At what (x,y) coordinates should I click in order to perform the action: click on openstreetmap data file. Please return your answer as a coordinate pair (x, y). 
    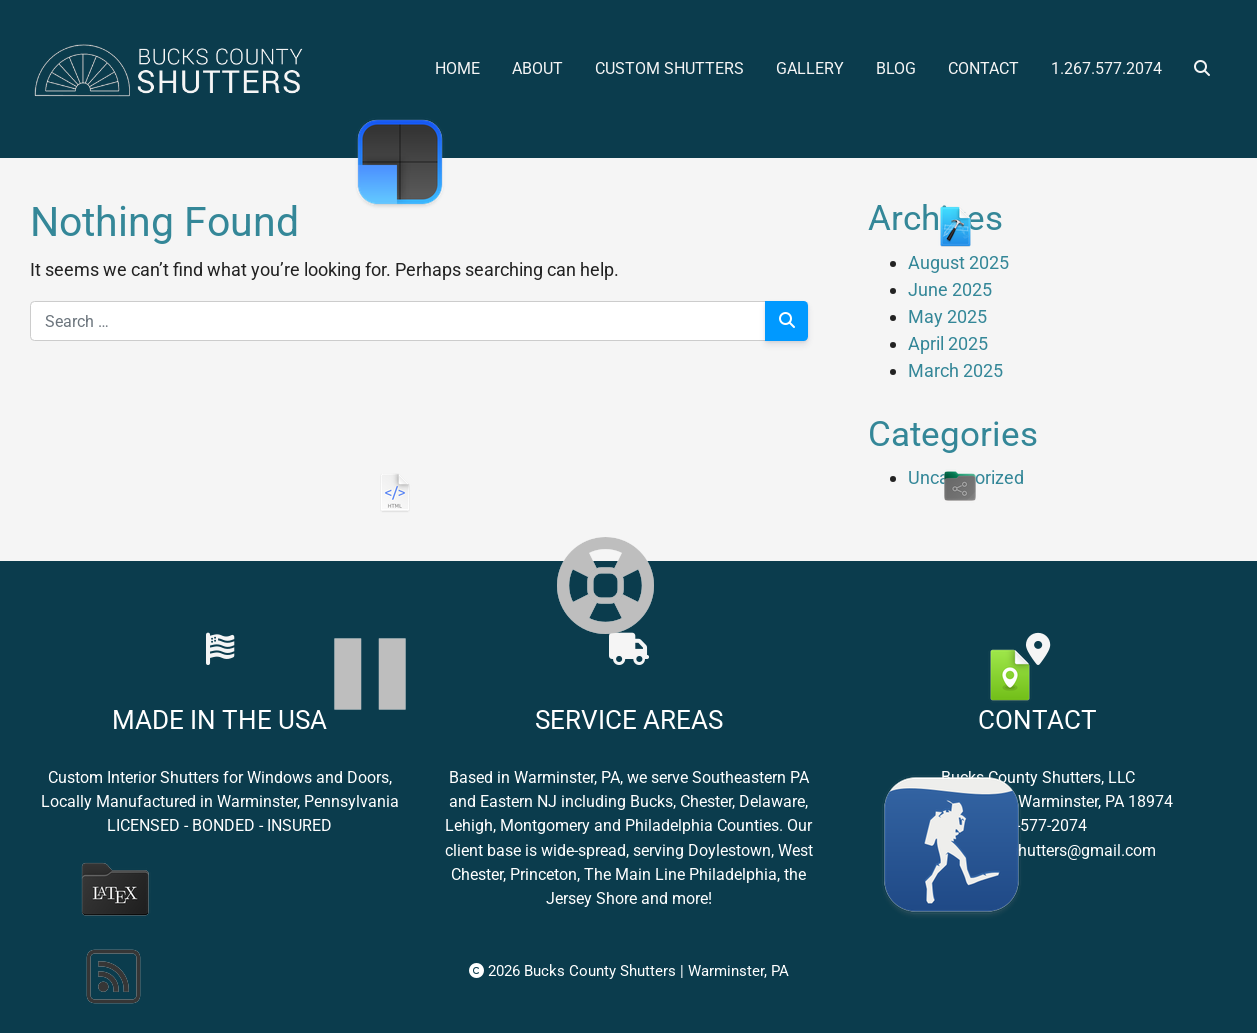
    Looking at the image, I should click on (1010, 676).